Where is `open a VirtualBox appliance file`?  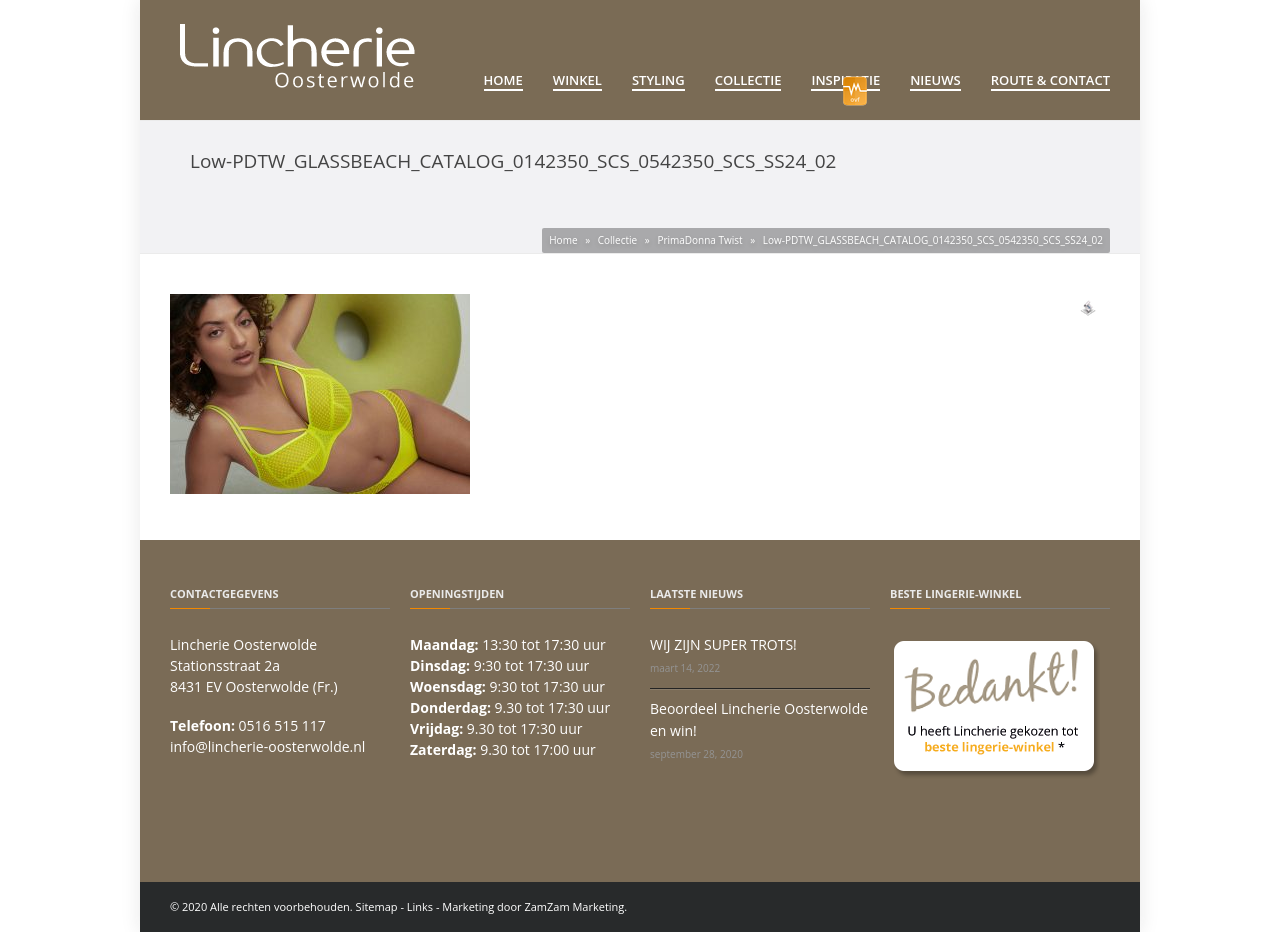
open a VirtualBox appliance file is located at coordinates (855, 91).